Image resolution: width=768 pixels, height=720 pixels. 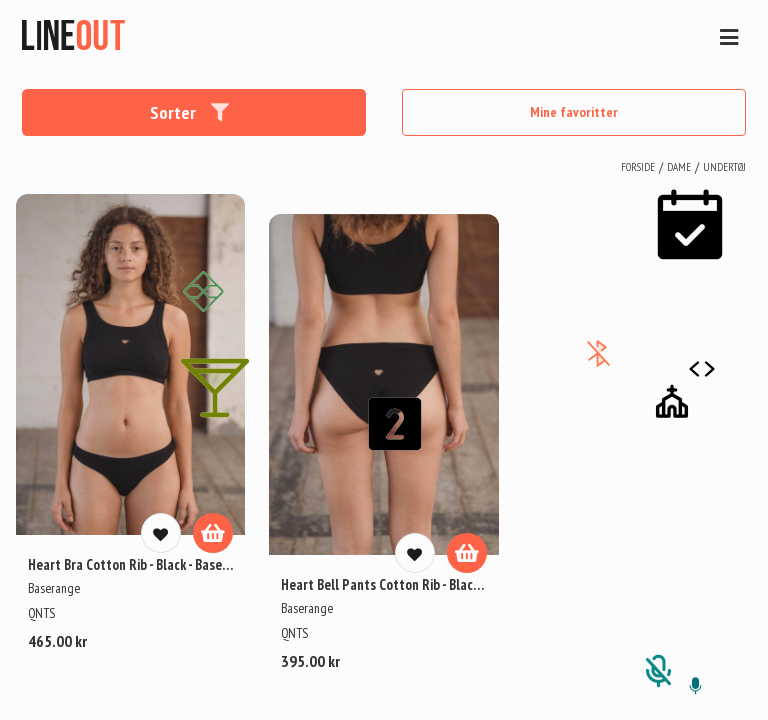 What do you see at coordinates (215, 388) in the screenshot?
I see `browse cocktail or drink recipes` at bounding box center [215, 388].